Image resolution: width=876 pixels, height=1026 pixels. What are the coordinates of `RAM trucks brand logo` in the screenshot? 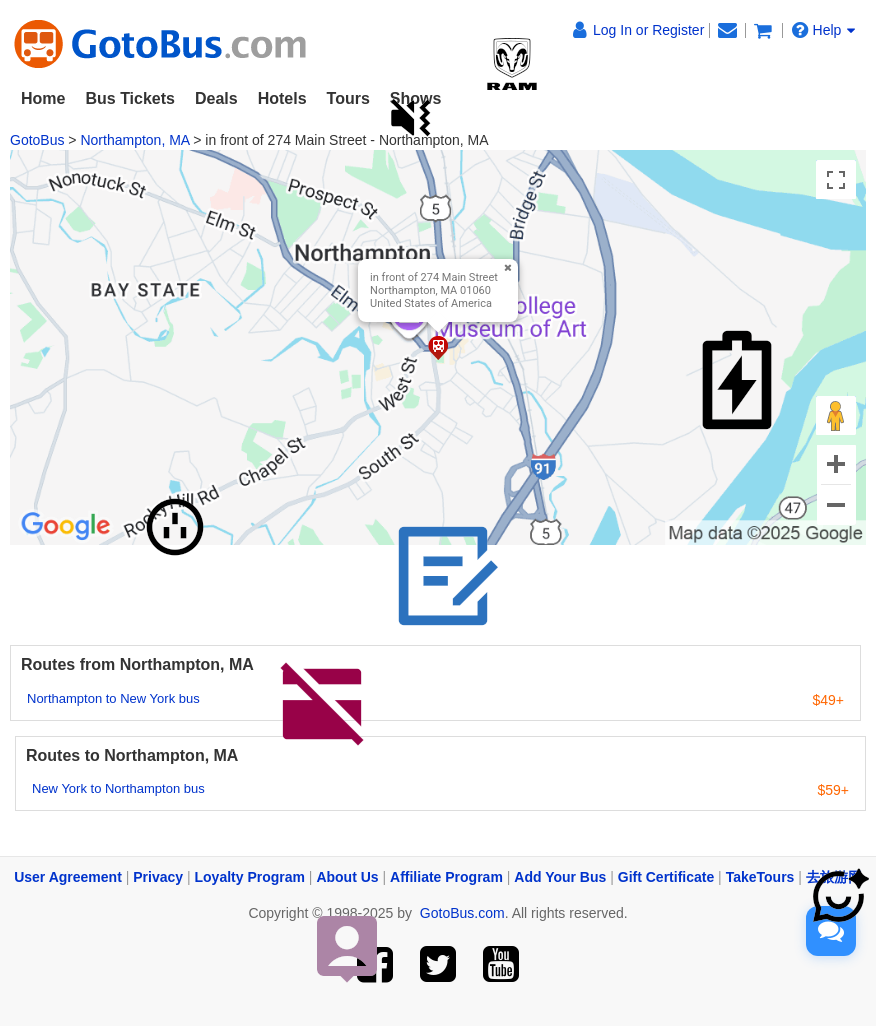 It's located at (512, 64).